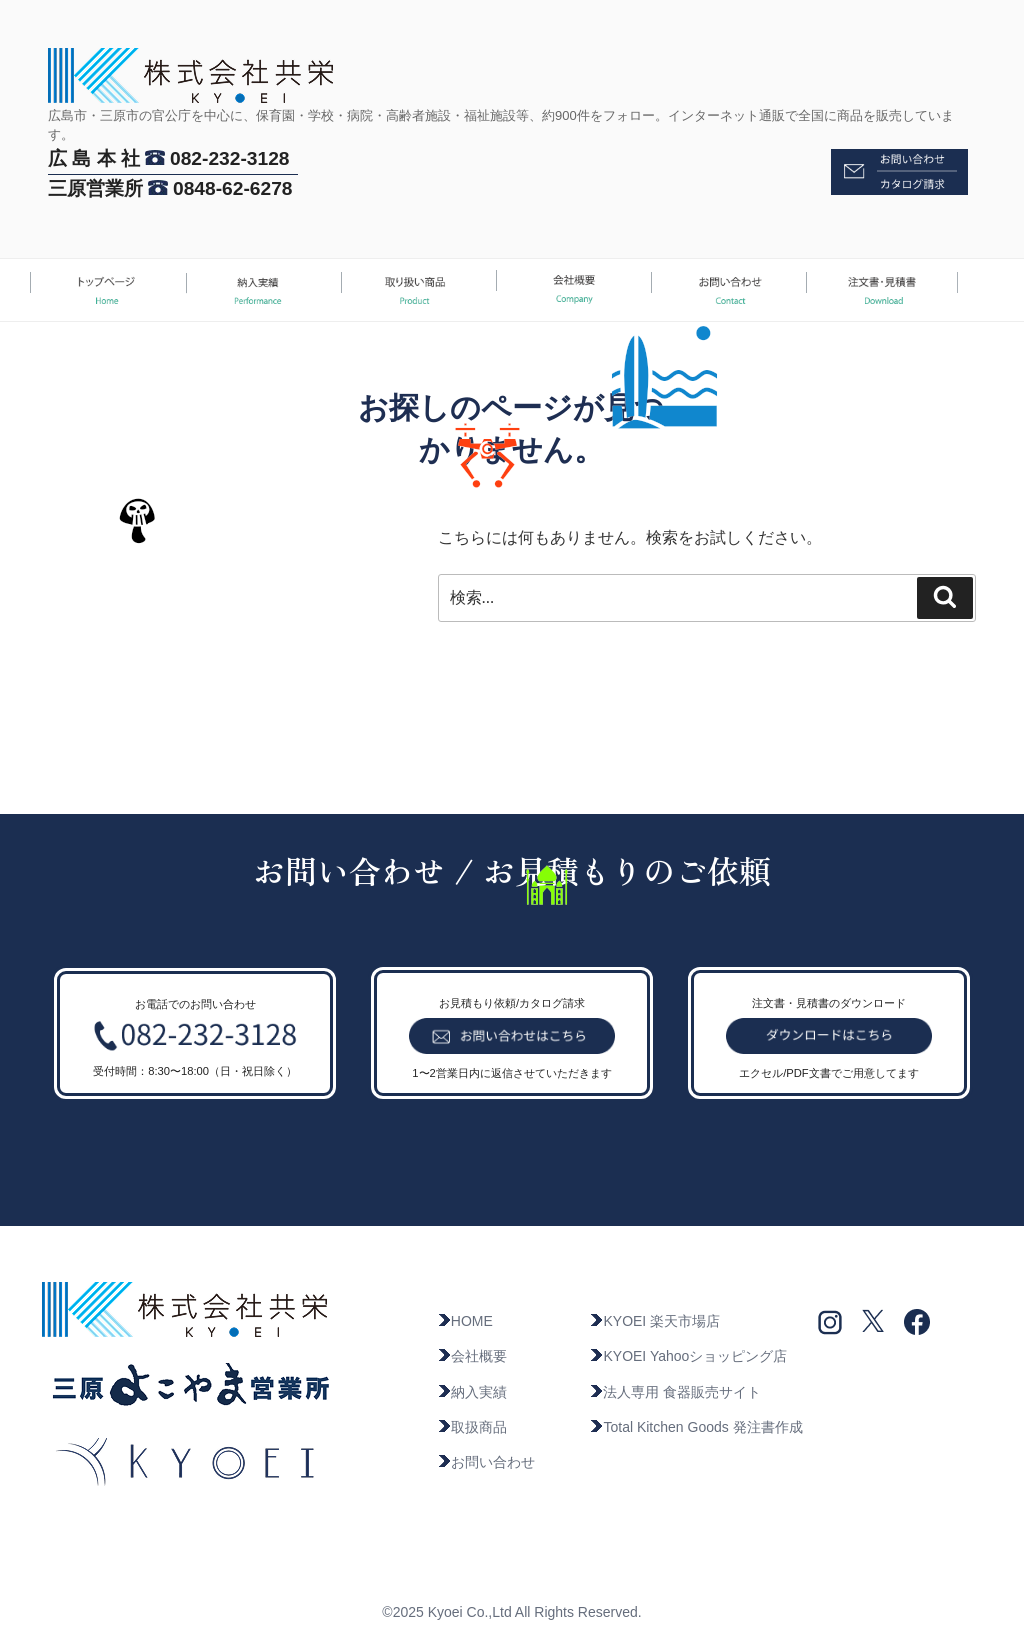 The width and height of the screenshot is (1024, 1644). I want to click on track your drone delivery status, so click(487, 455).